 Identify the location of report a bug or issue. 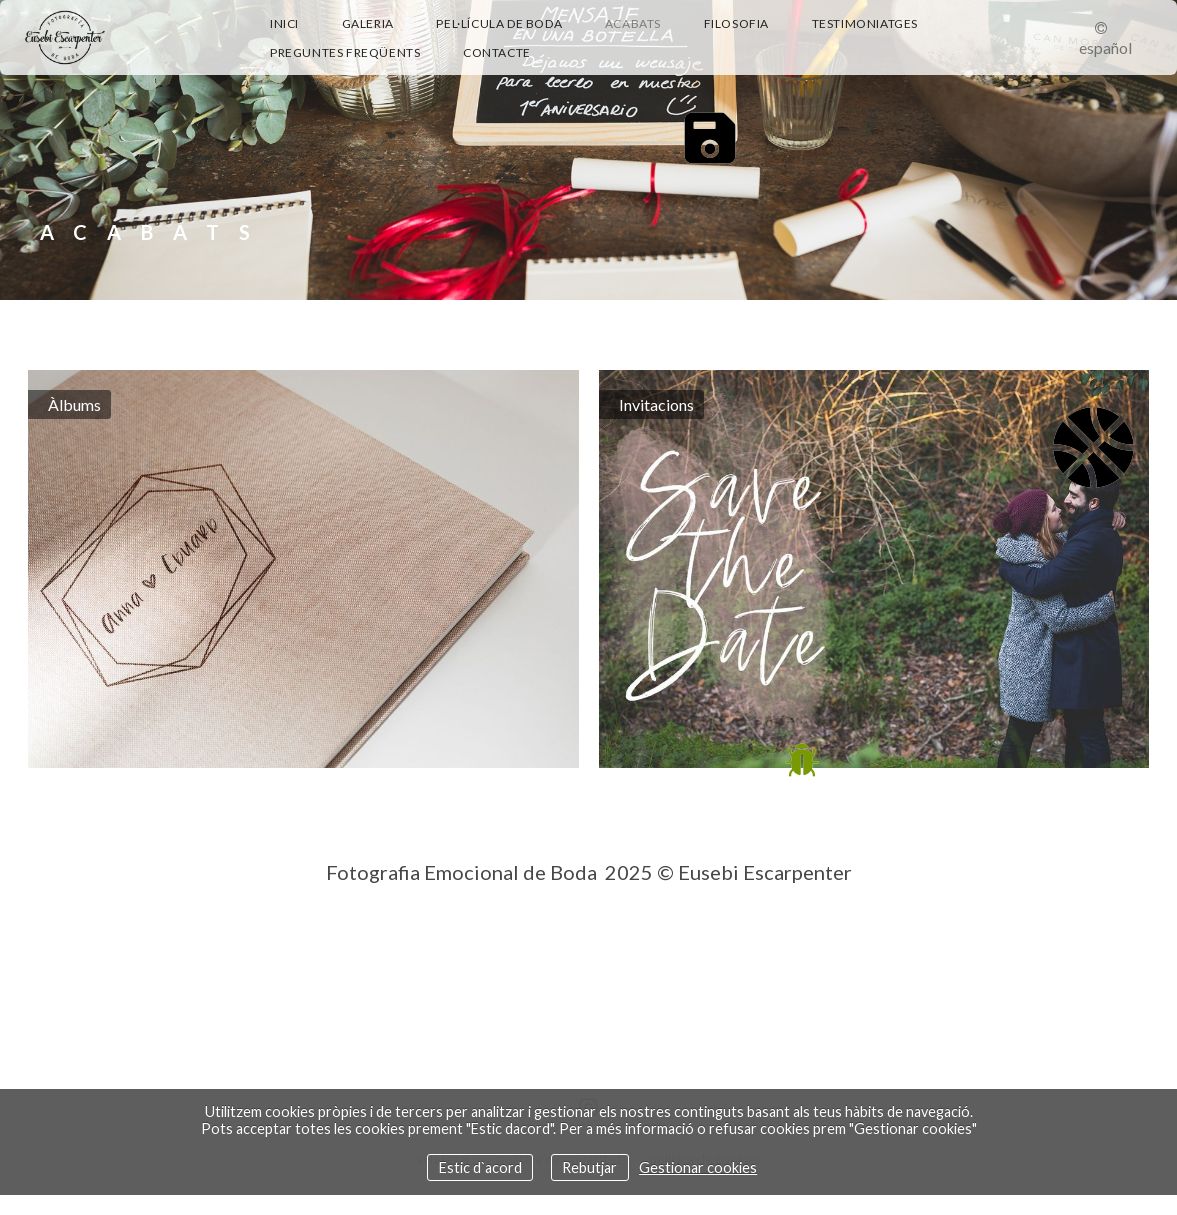
(802, 760).